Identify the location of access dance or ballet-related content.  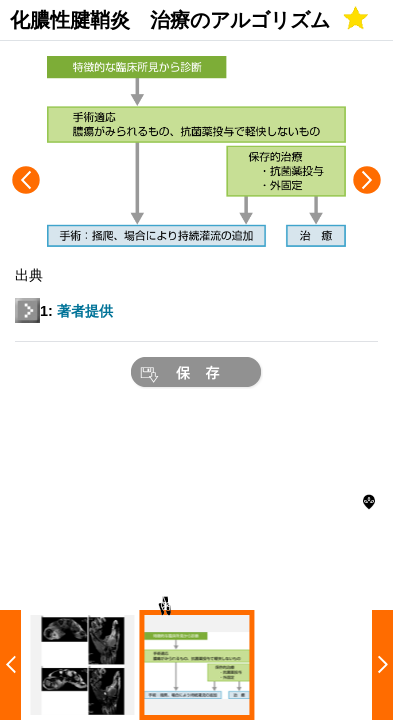
(165, 606).